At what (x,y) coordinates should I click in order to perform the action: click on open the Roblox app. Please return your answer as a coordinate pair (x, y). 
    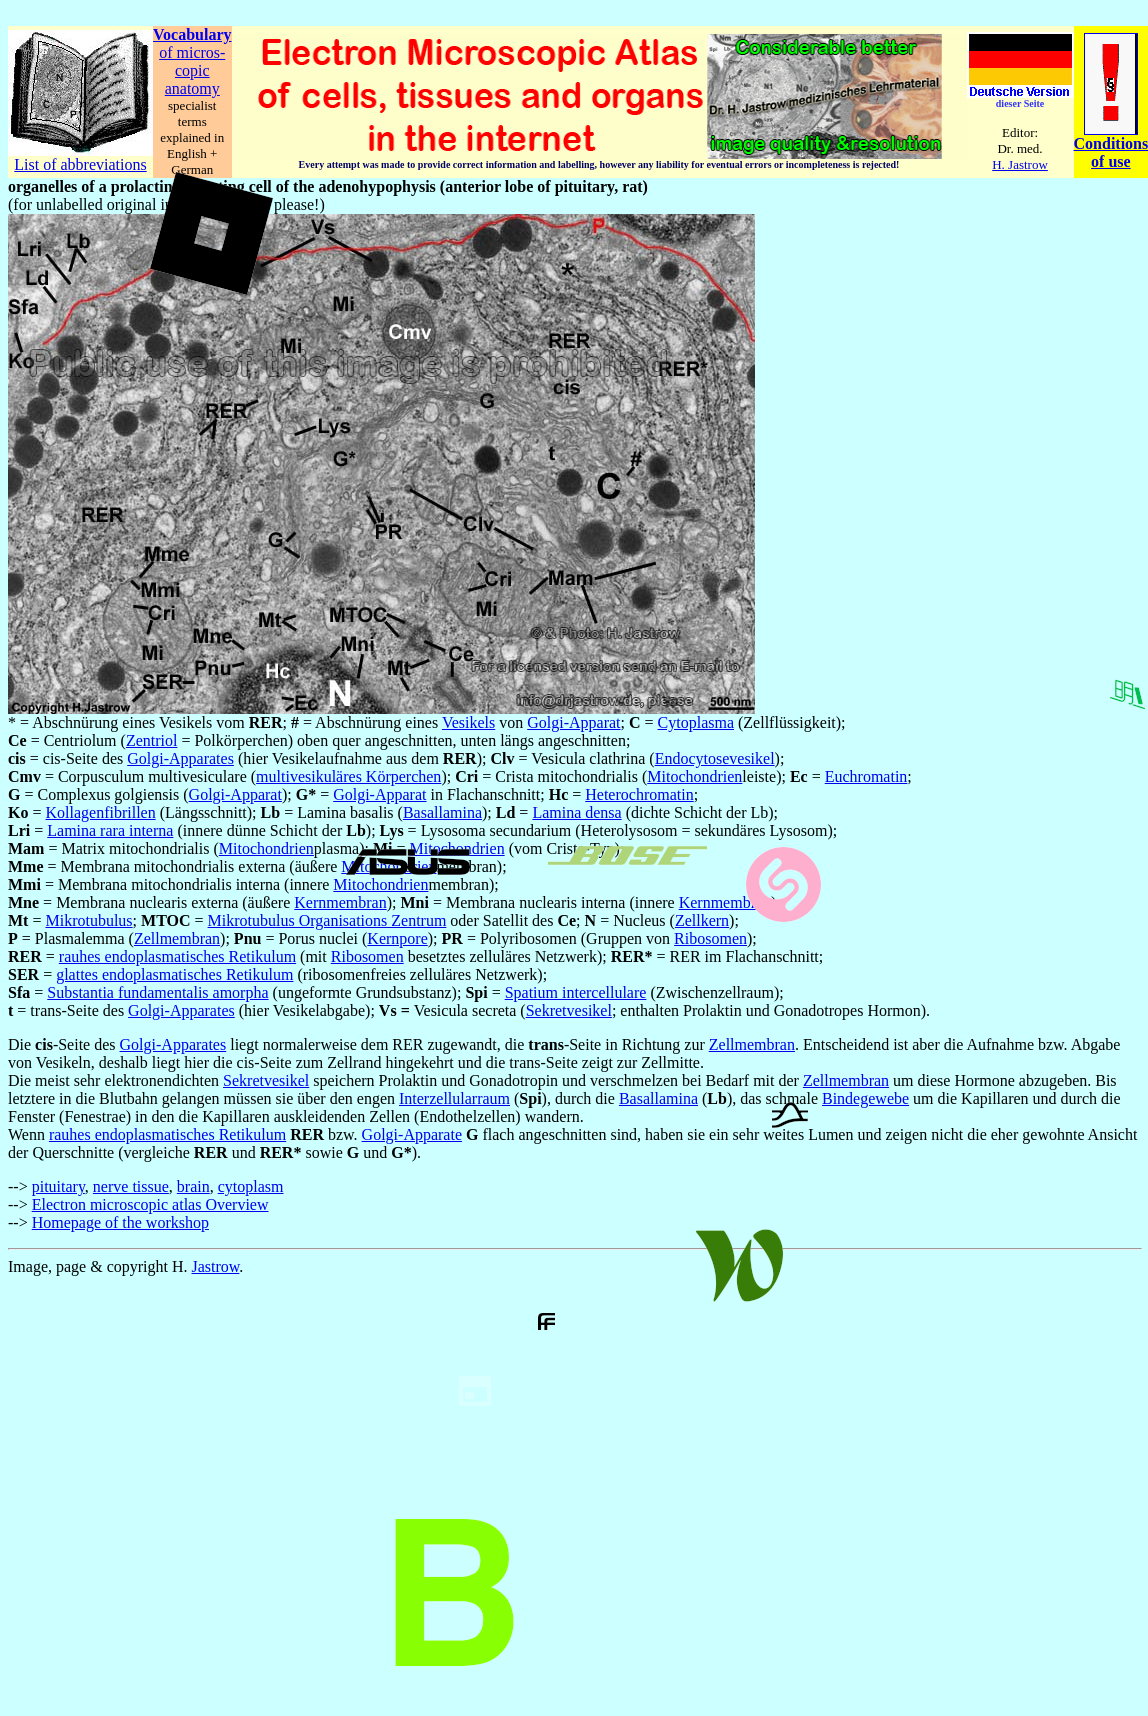
    Looking at the image, I should click on (211, 233).